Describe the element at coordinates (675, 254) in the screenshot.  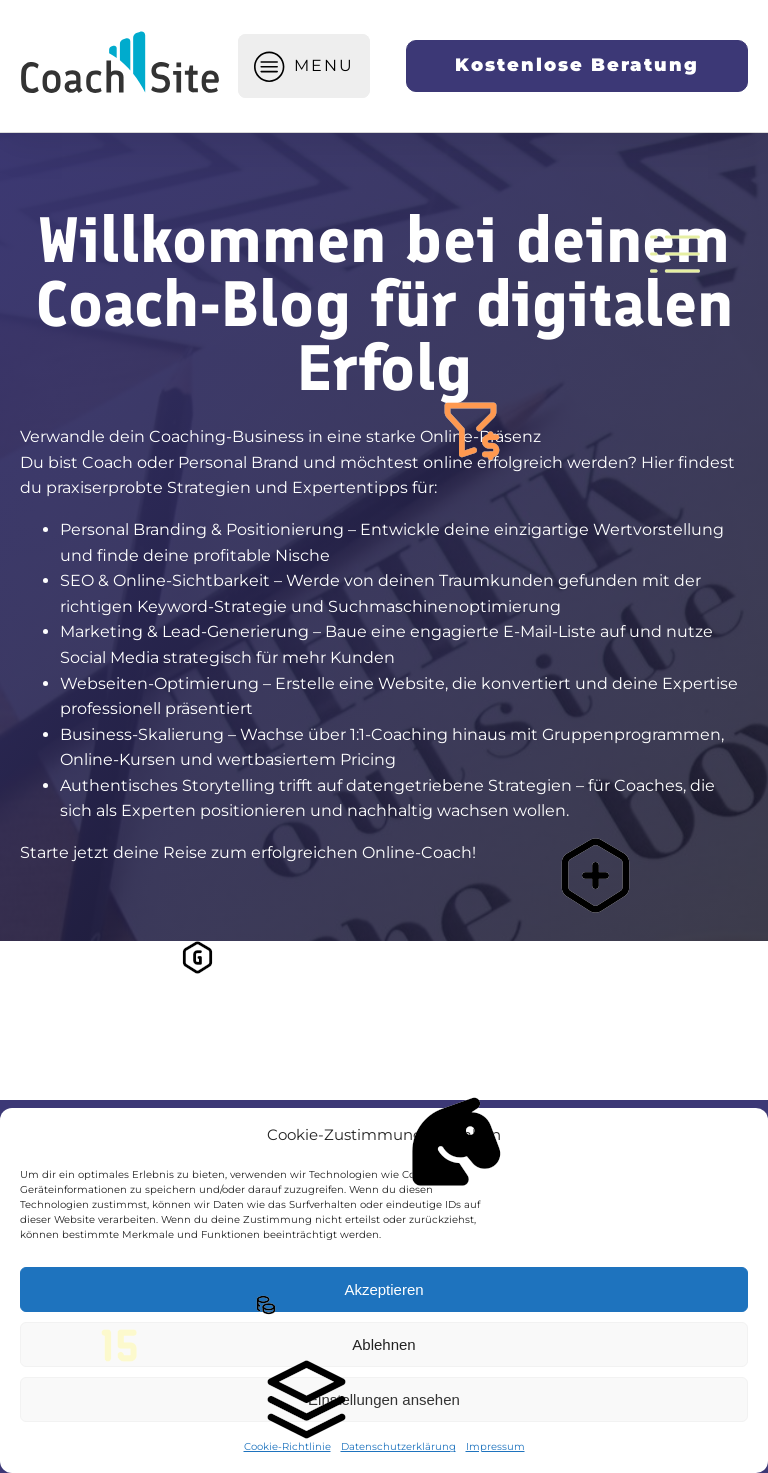
I see `view items in a list format` at that location.